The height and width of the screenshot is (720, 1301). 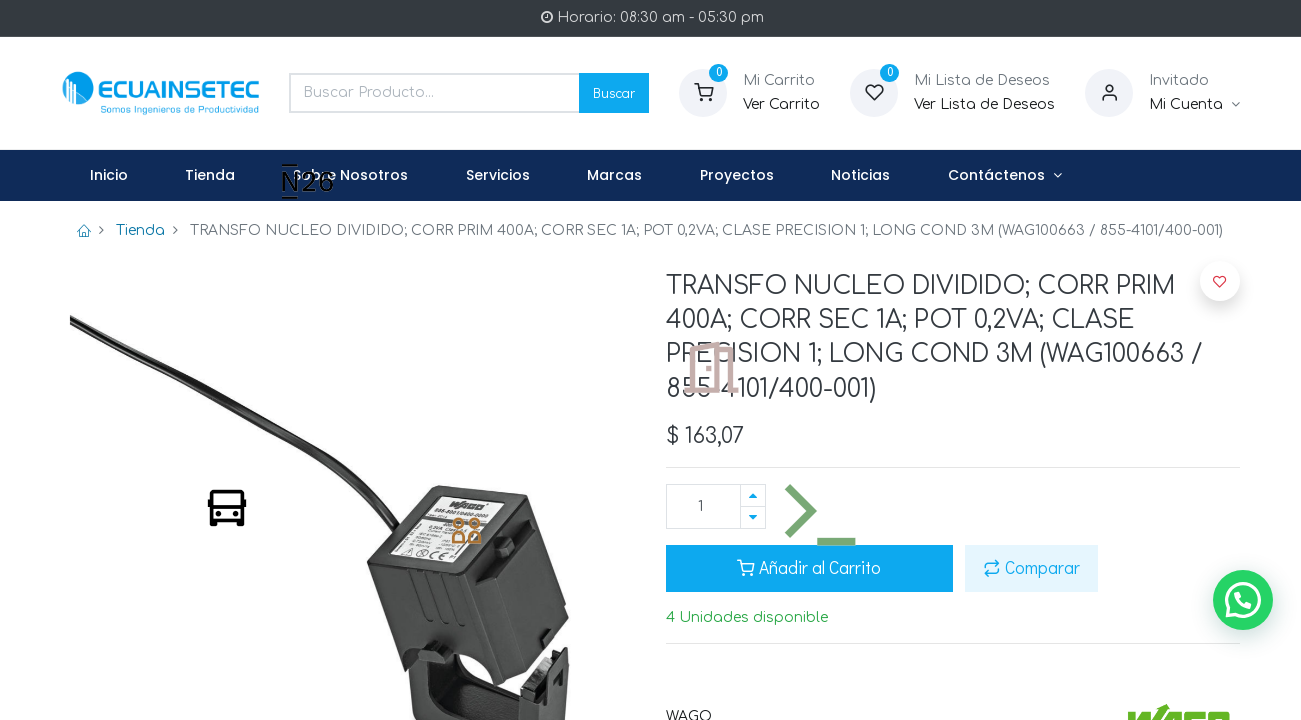 What do you see at coordinates (711, 368) in the screenshot?
I see `log out or exit the application` at bounding box center [711, 368].